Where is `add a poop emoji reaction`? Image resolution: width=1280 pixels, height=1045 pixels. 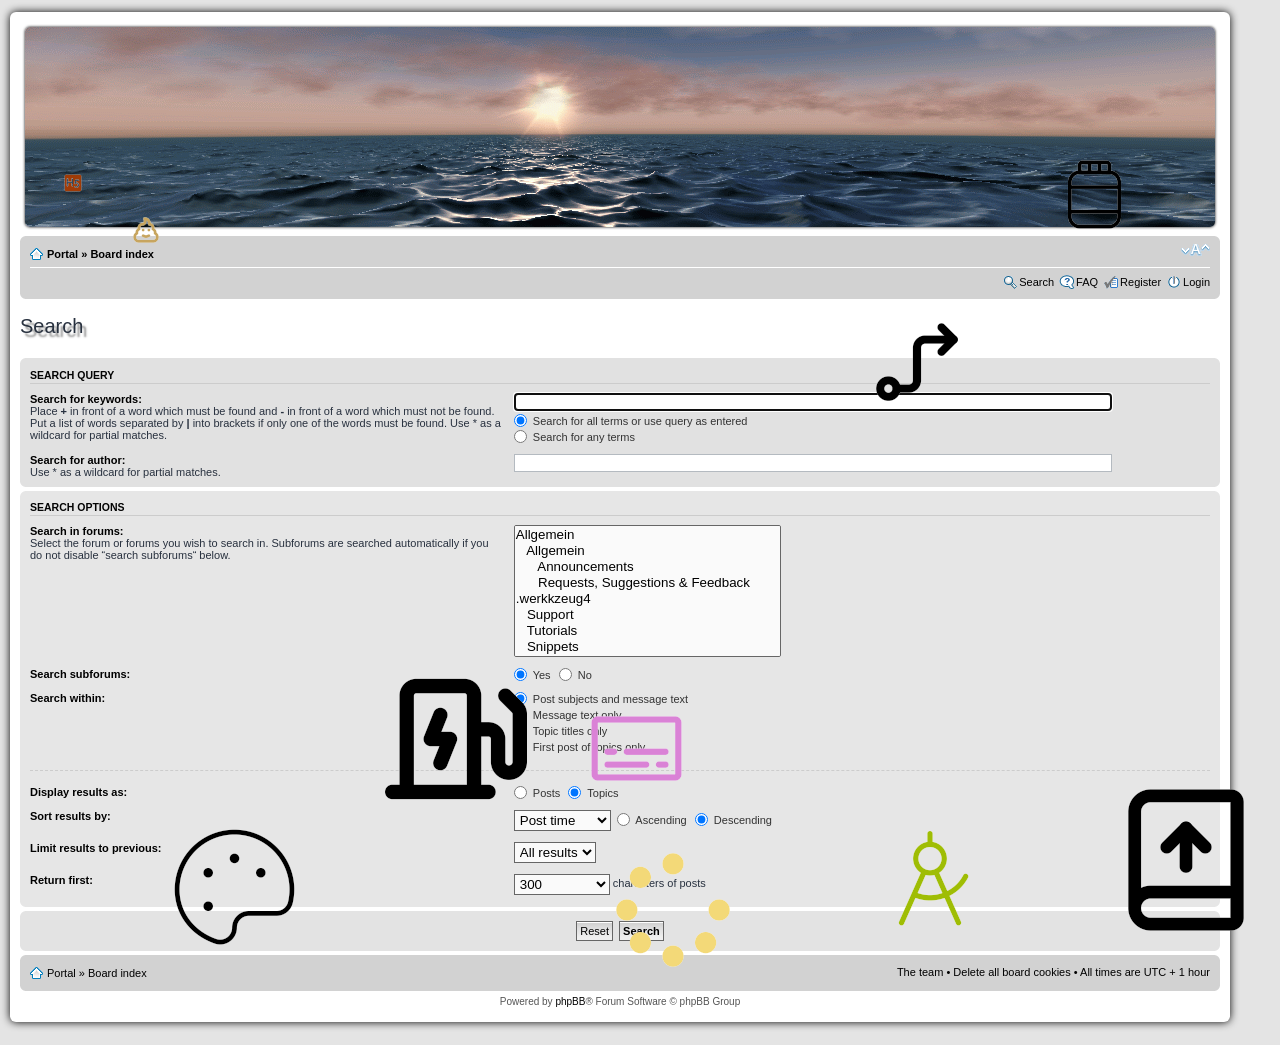
add a poop emoji reaction is located at coordinates (146, 230).